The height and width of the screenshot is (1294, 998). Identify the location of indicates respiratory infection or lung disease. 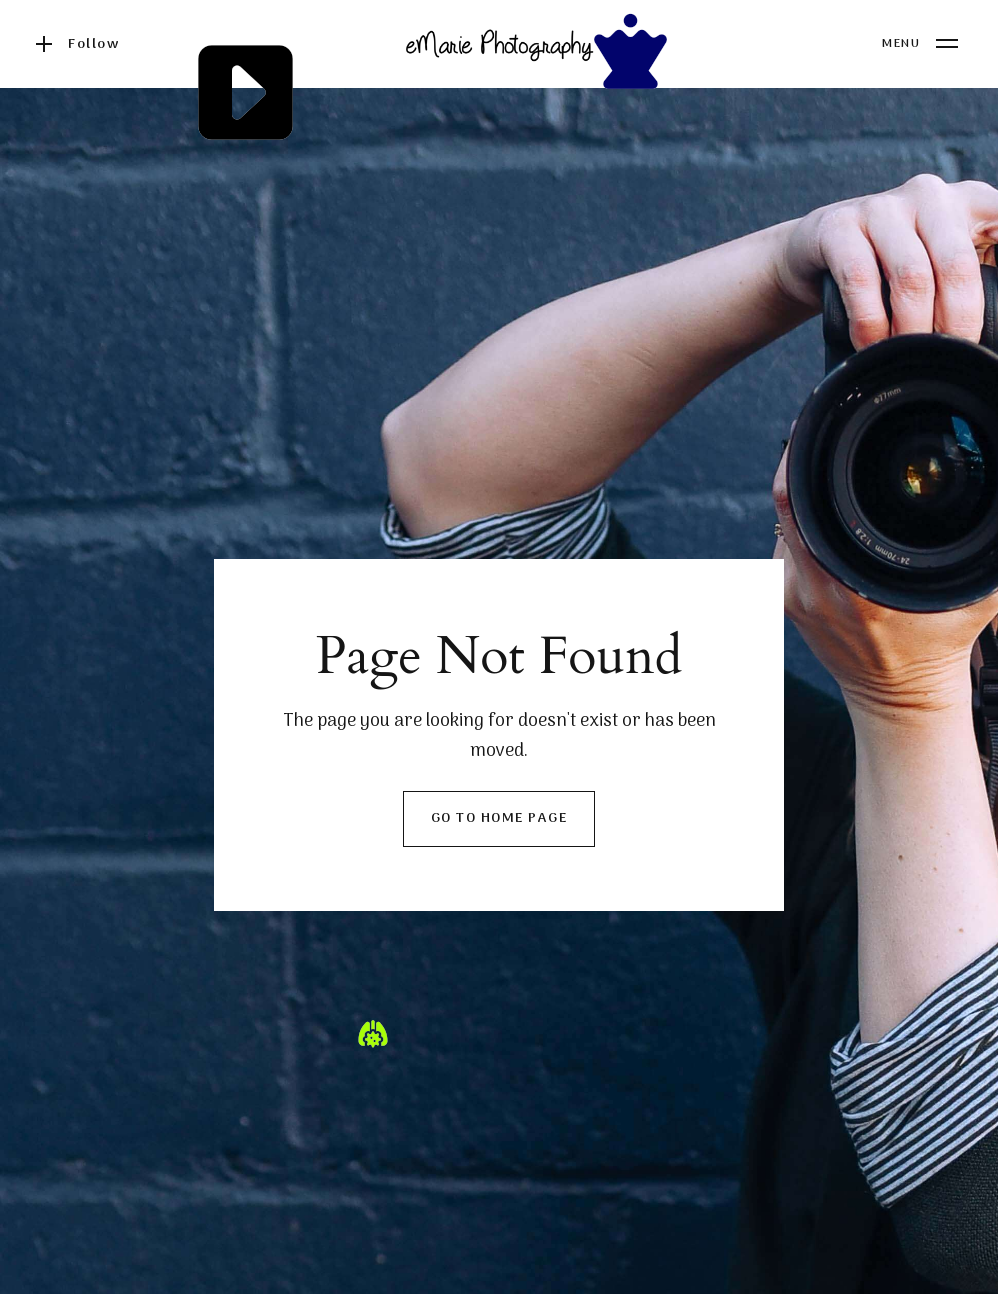
(373, 1033).